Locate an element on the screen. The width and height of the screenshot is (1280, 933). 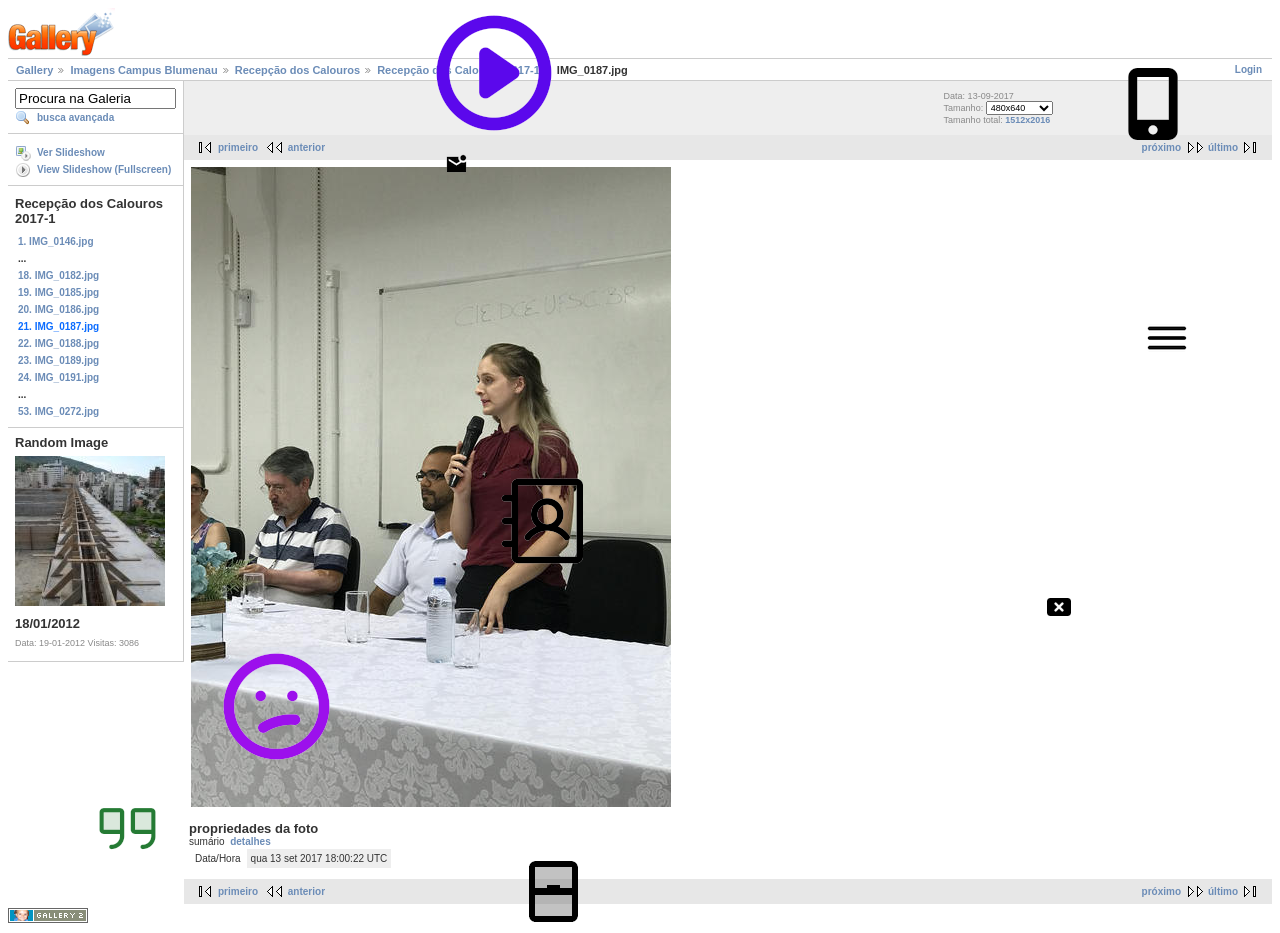
indicates a confused or uncertain state is located at coordinates (276, 706).